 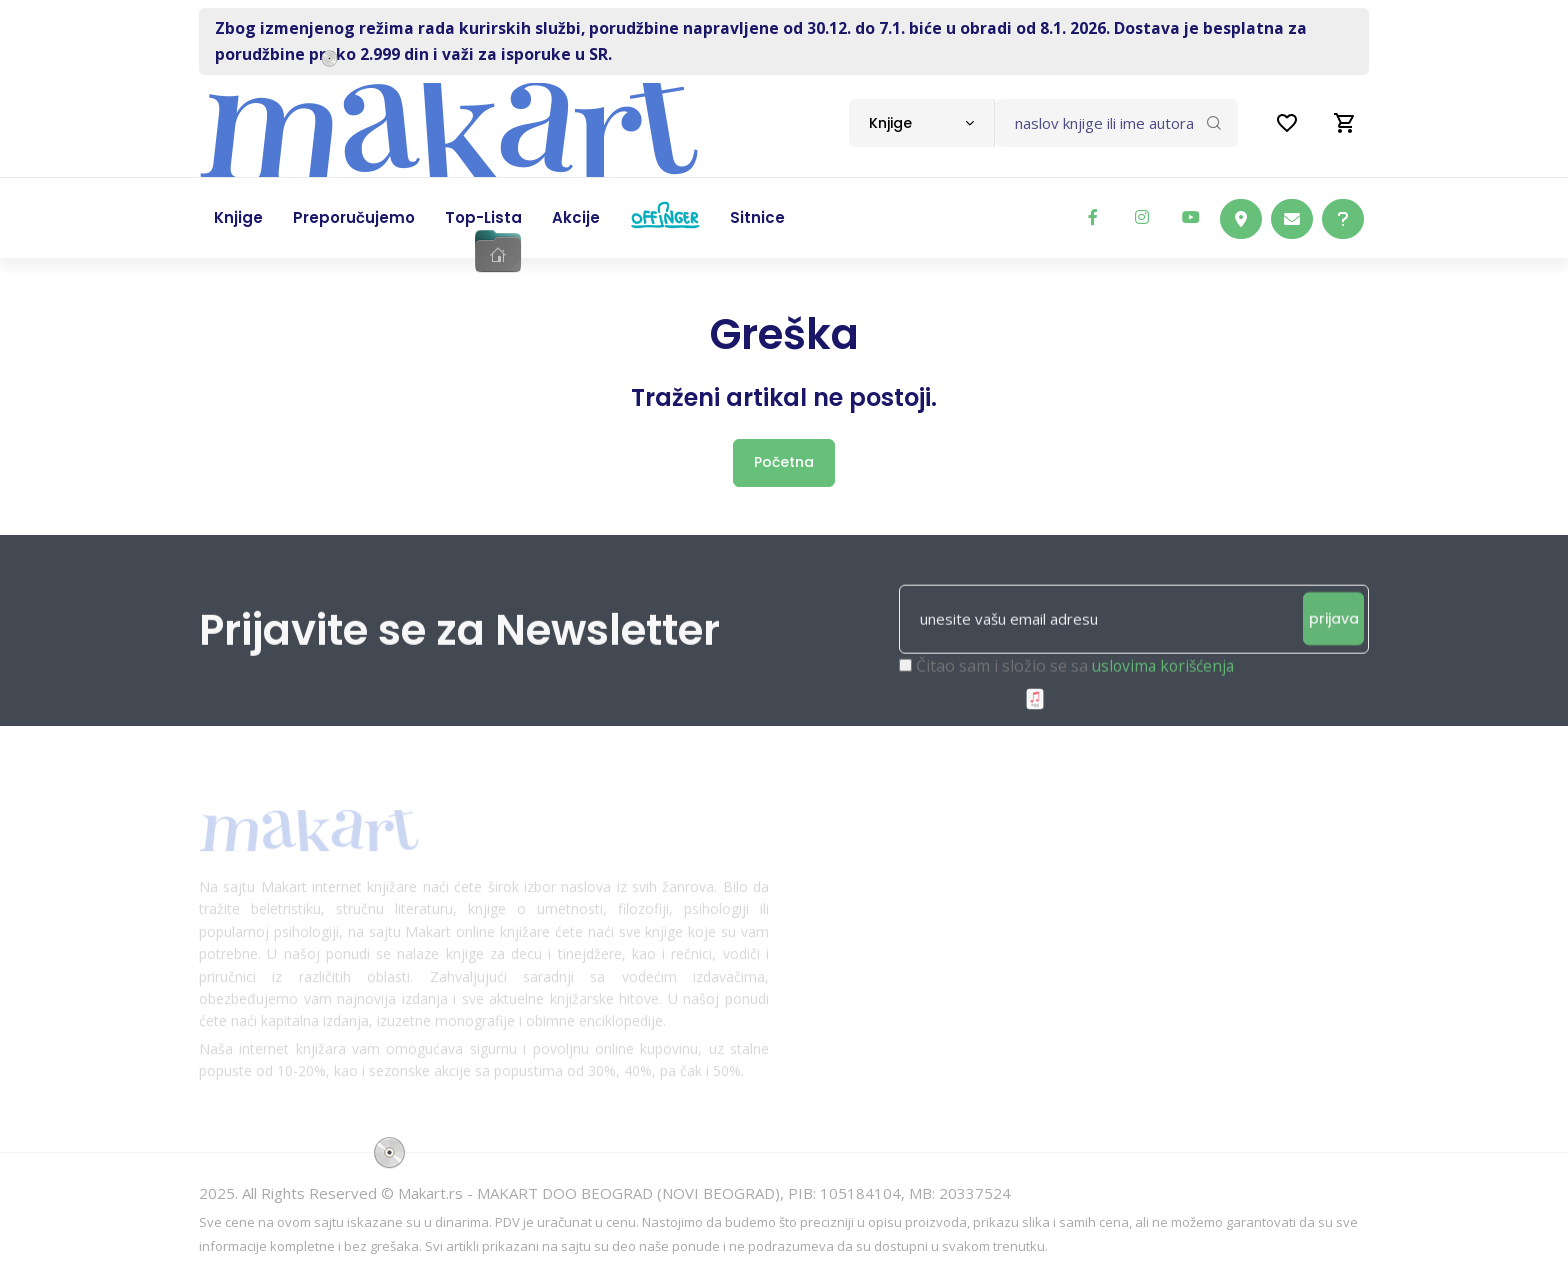 What do you see at coordinates (329, 58) in the screenshot?
I see `indicates a DVD-R disc drive or media` at bounding box center [329, 58].